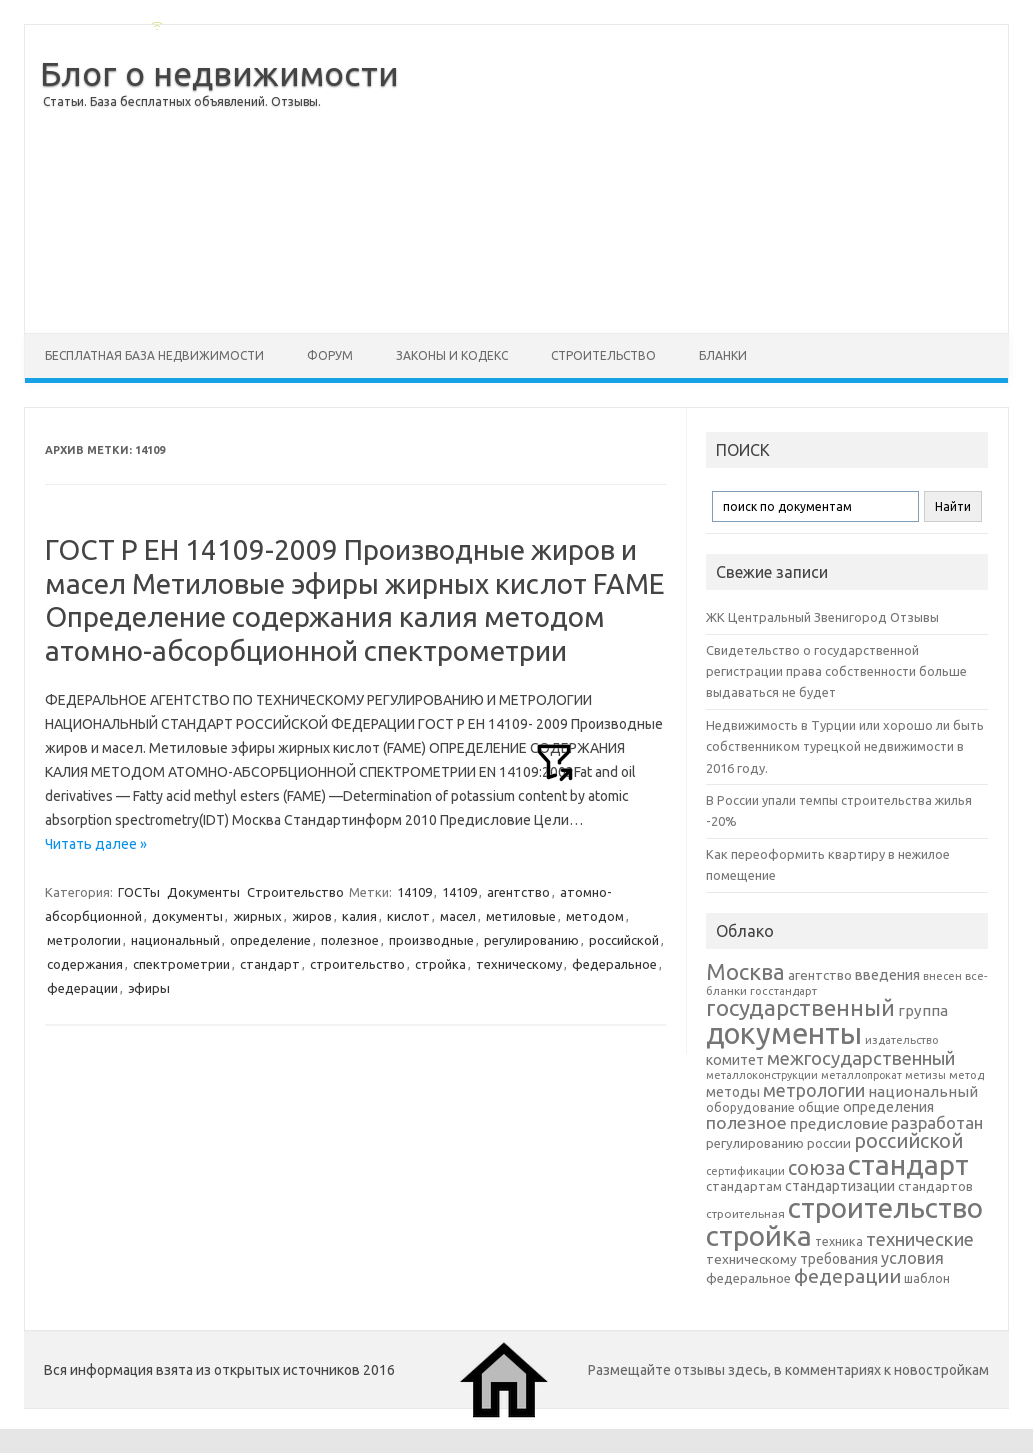 The height and width of the screenshot is (1453, 1033). I want to click on navigate to the home screen, so click(504, 1382).